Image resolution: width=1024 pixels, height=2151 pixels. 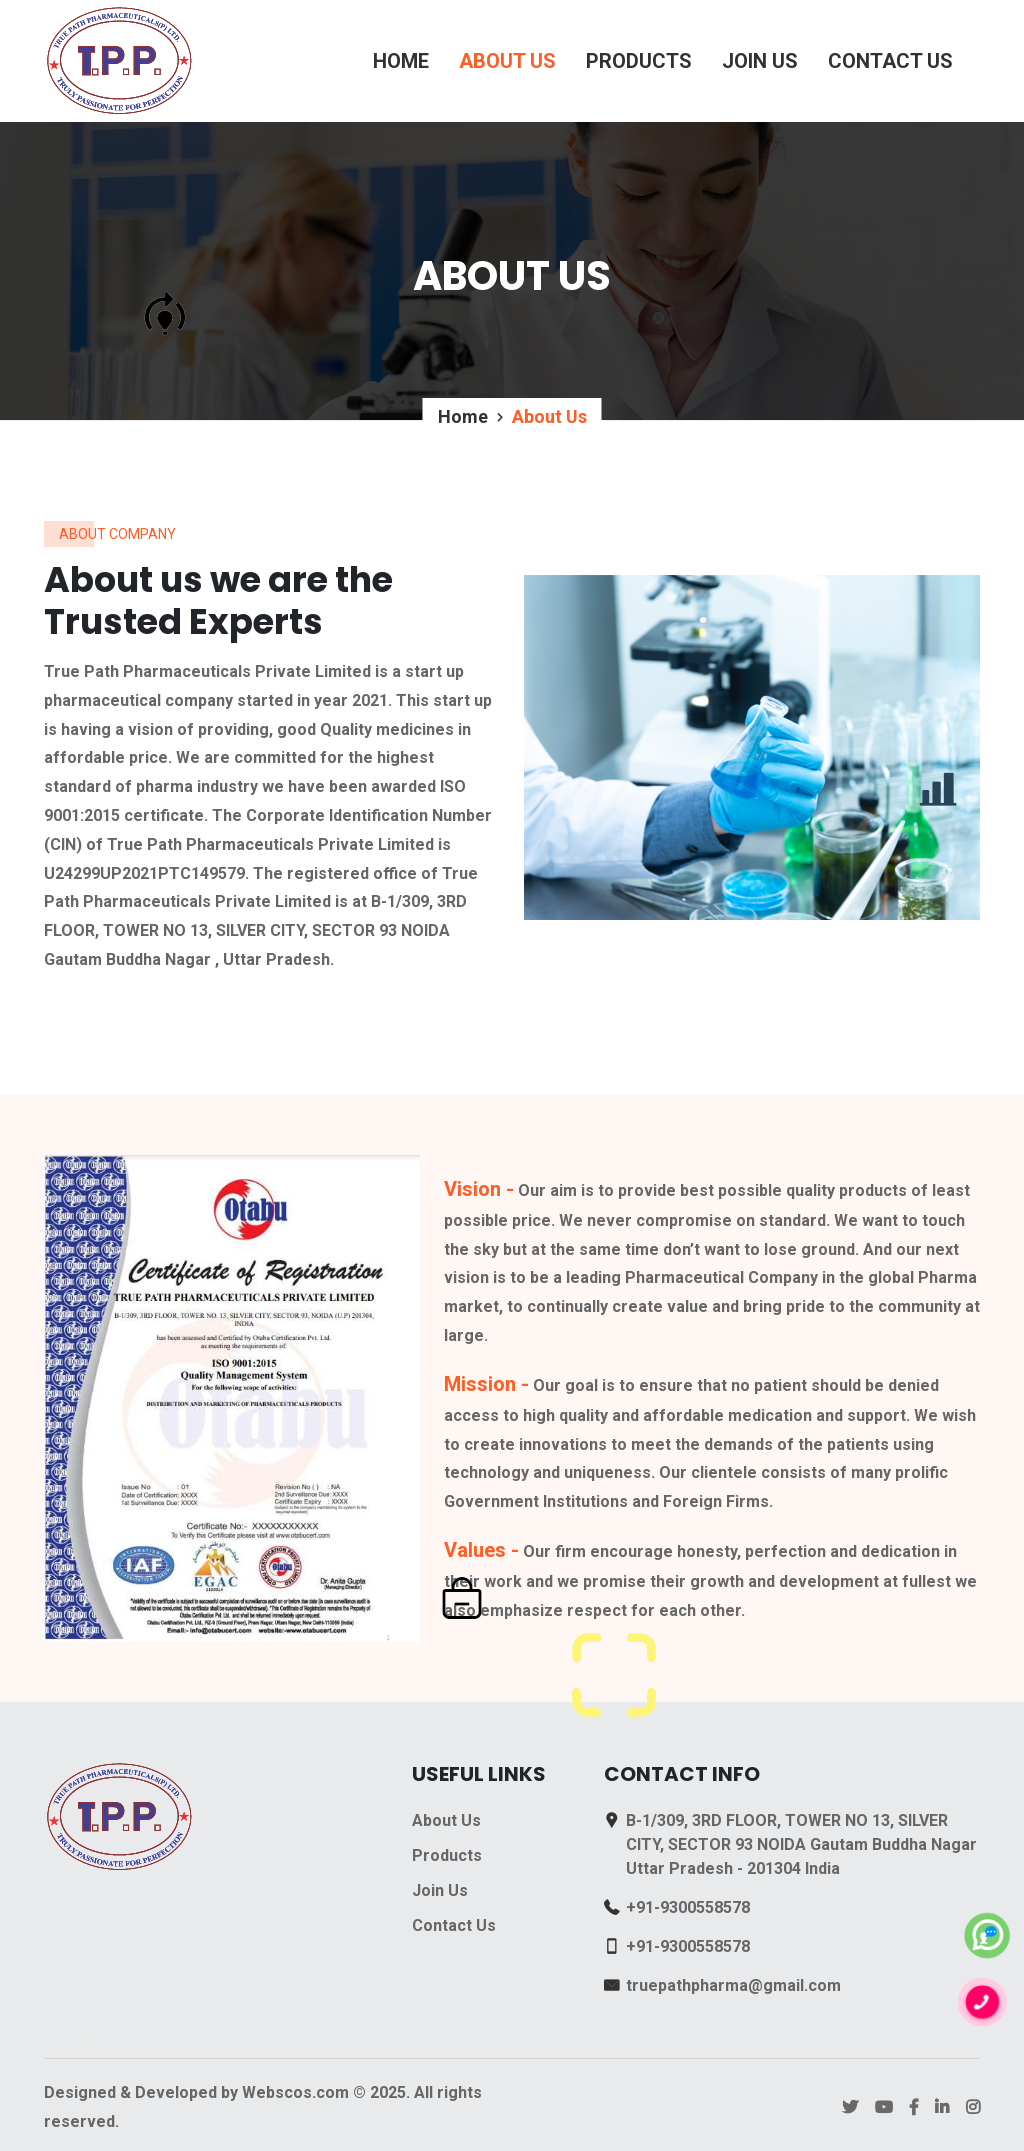 What do you see at coordinates (614, 1675) in the screenshot?
I see `scan a QR code or barcode` at bounding box center [614, 1675].